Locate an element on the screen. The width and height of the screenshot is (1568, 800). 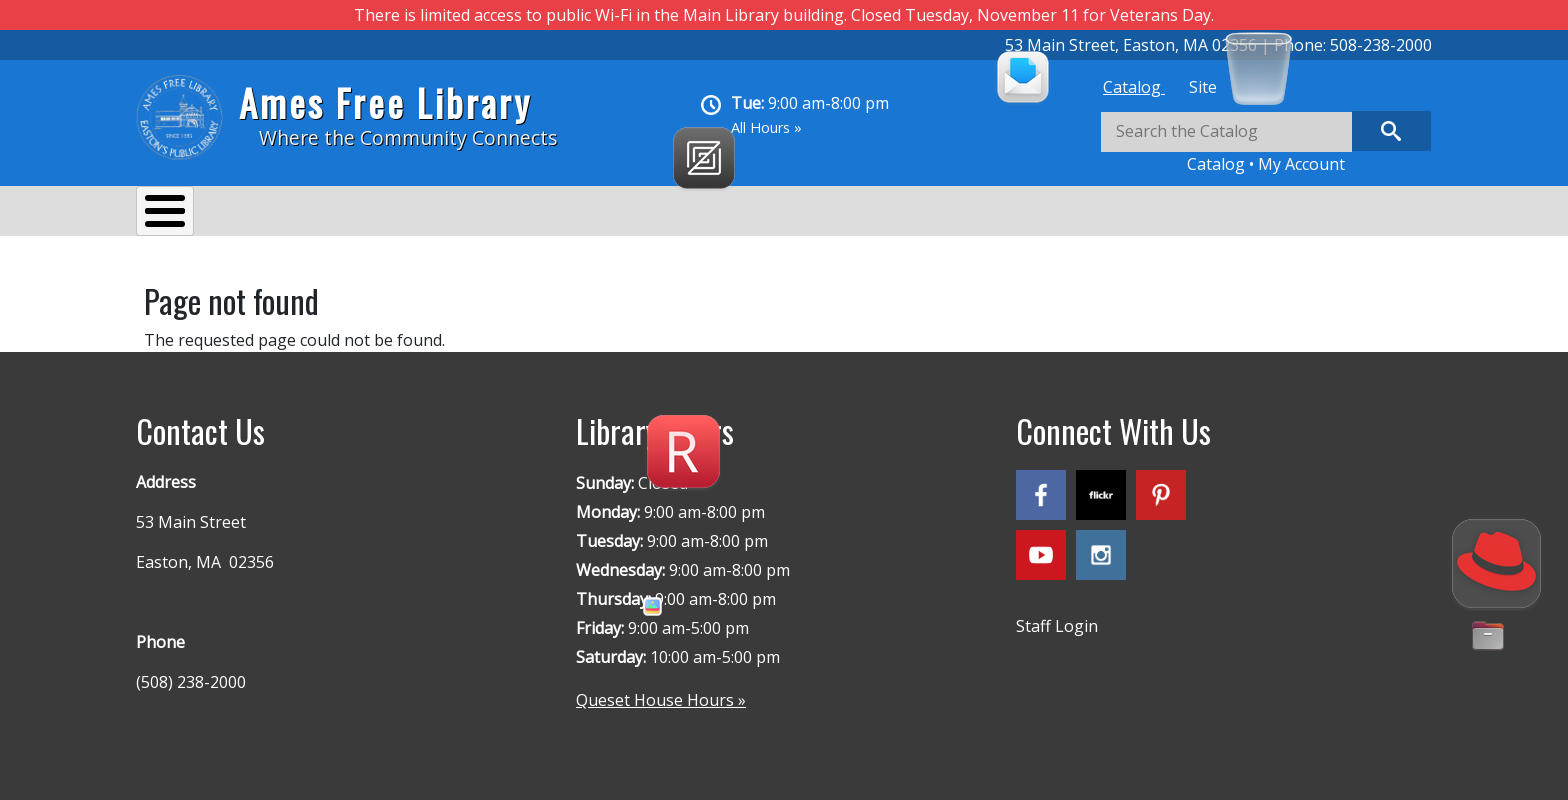
open Red Hat Enterprise Linux application is located at coordinates (1496, 563).